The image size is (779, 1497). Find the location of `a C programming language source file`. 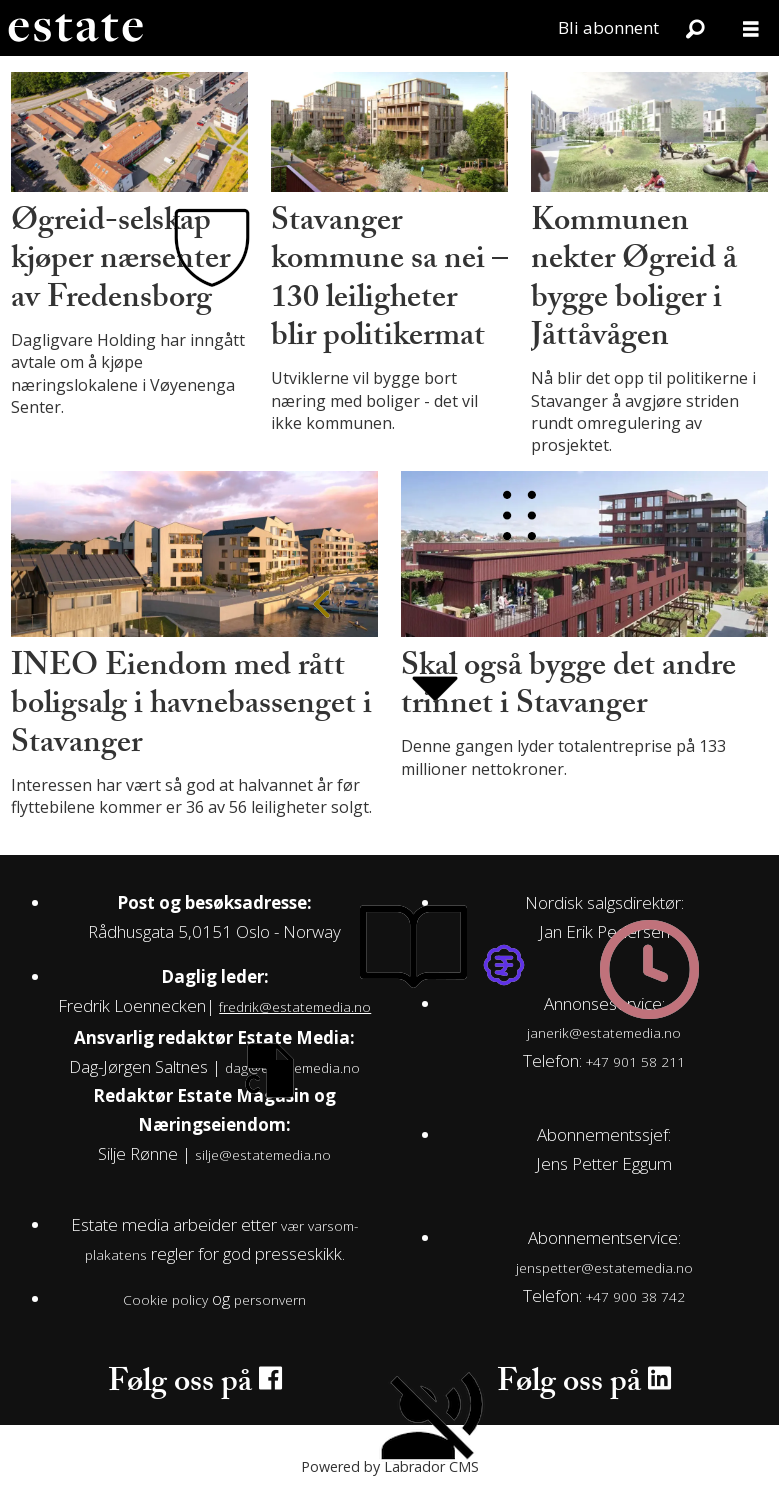

a C programming language source file is located at coordinates (270, 1070).